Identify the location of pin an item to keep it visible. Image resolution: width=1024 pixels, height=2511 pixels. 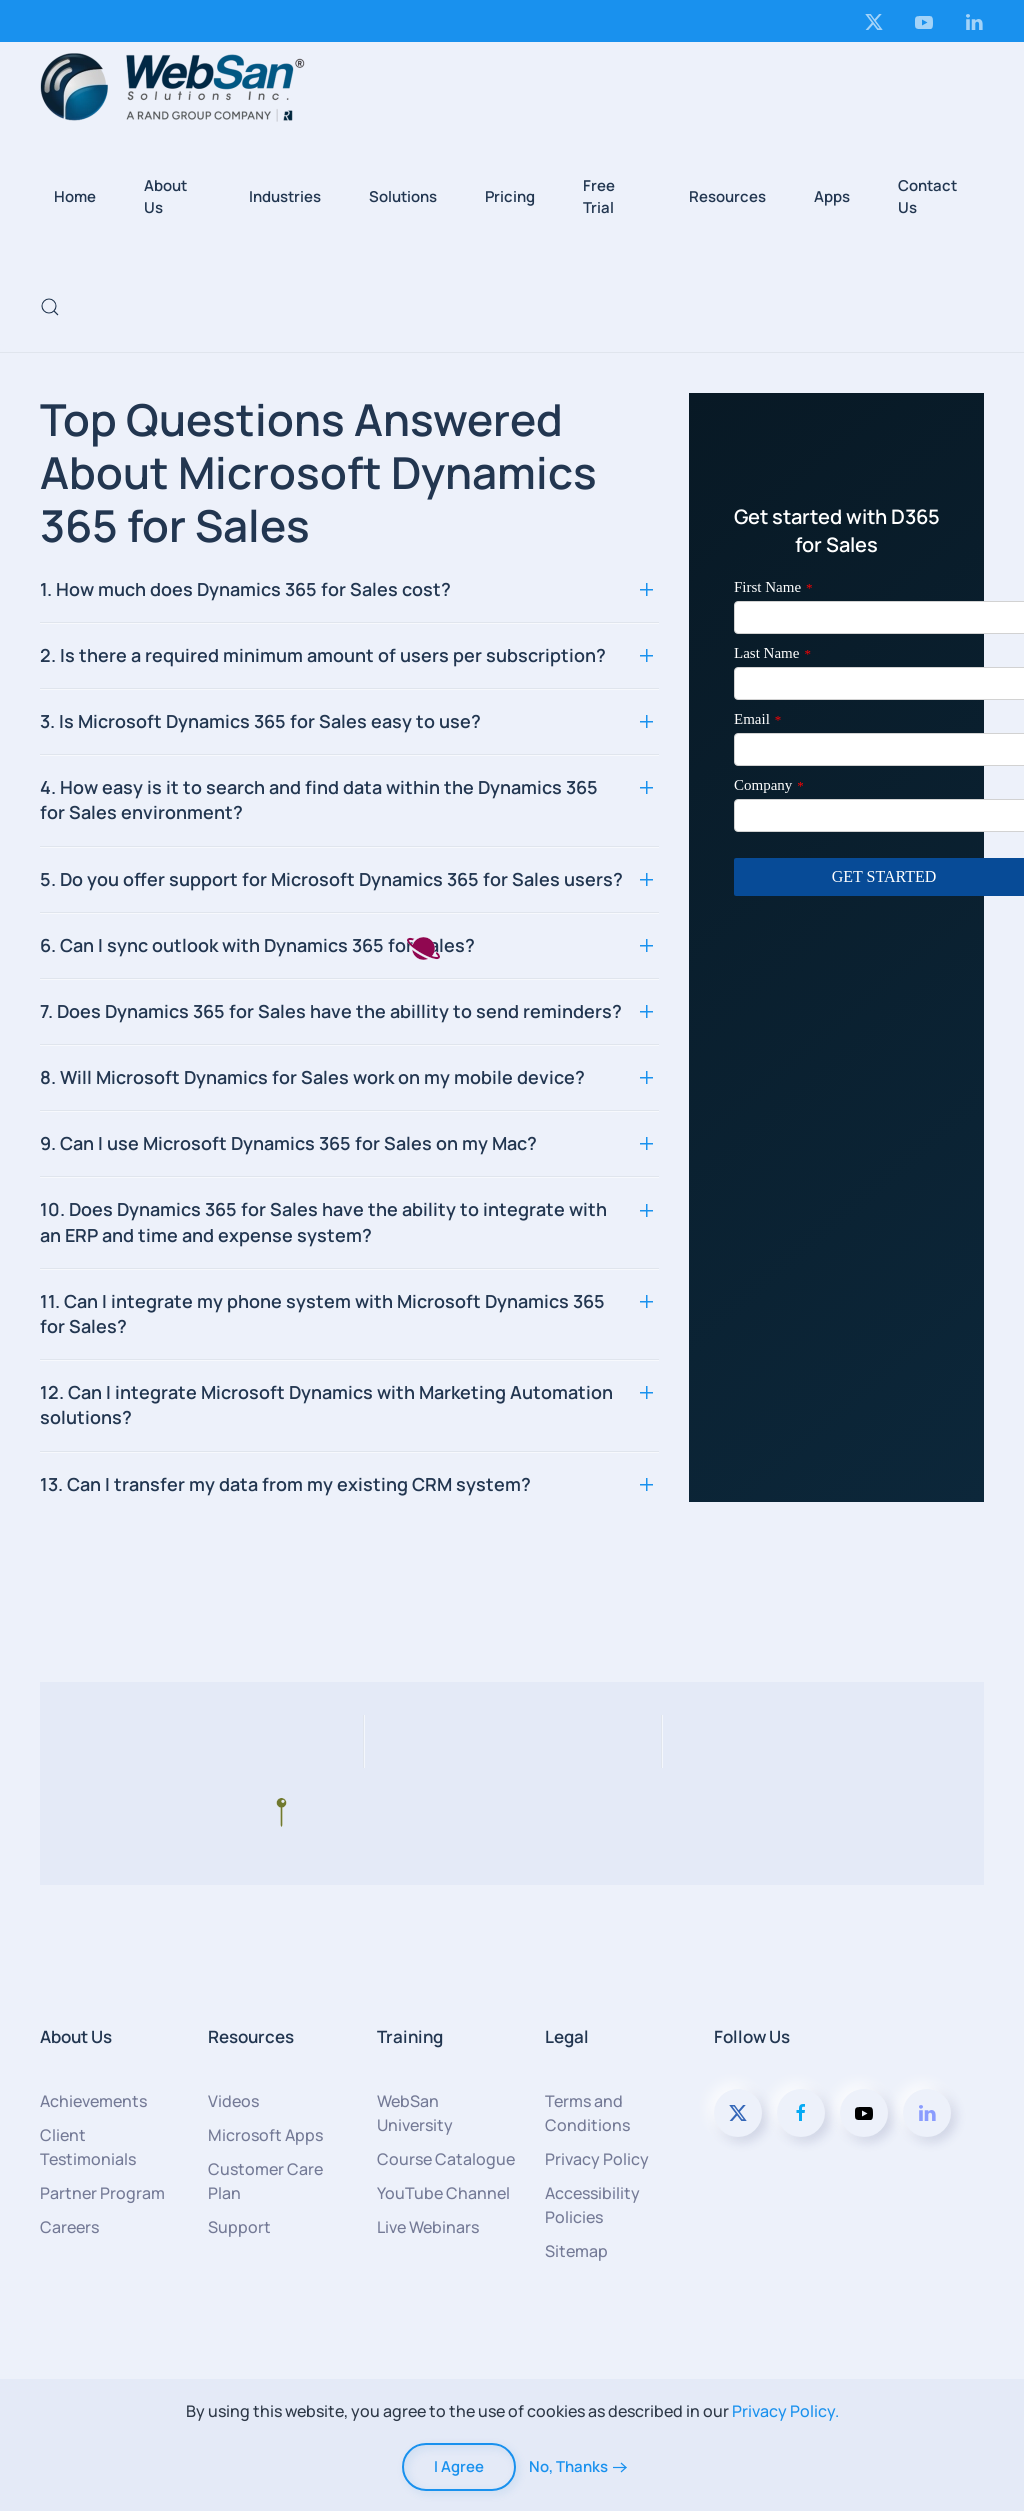
(281, 1812).